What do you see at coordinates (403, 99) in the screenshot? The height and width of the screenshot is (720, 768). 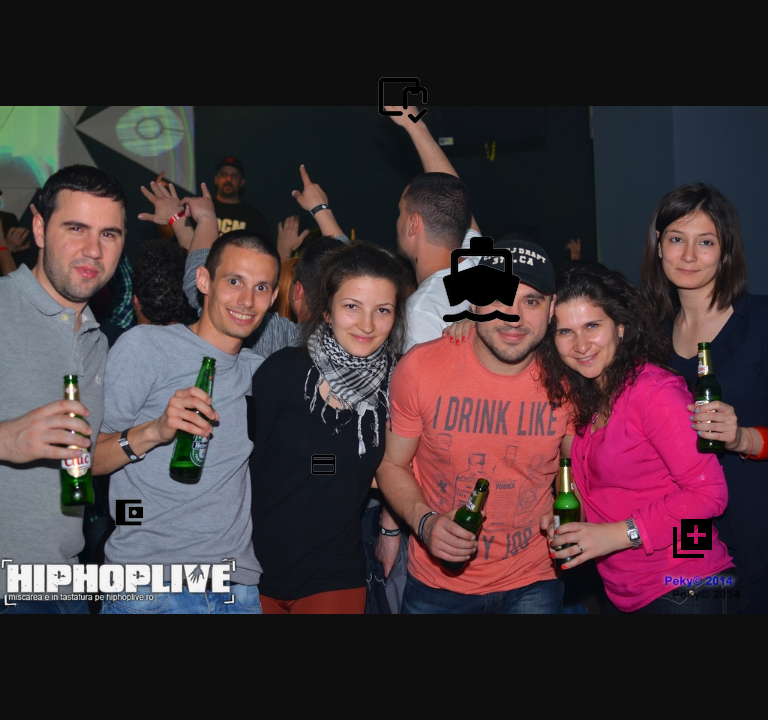 I see `devices successfully synced or connected` at bounding box center [403, 99].